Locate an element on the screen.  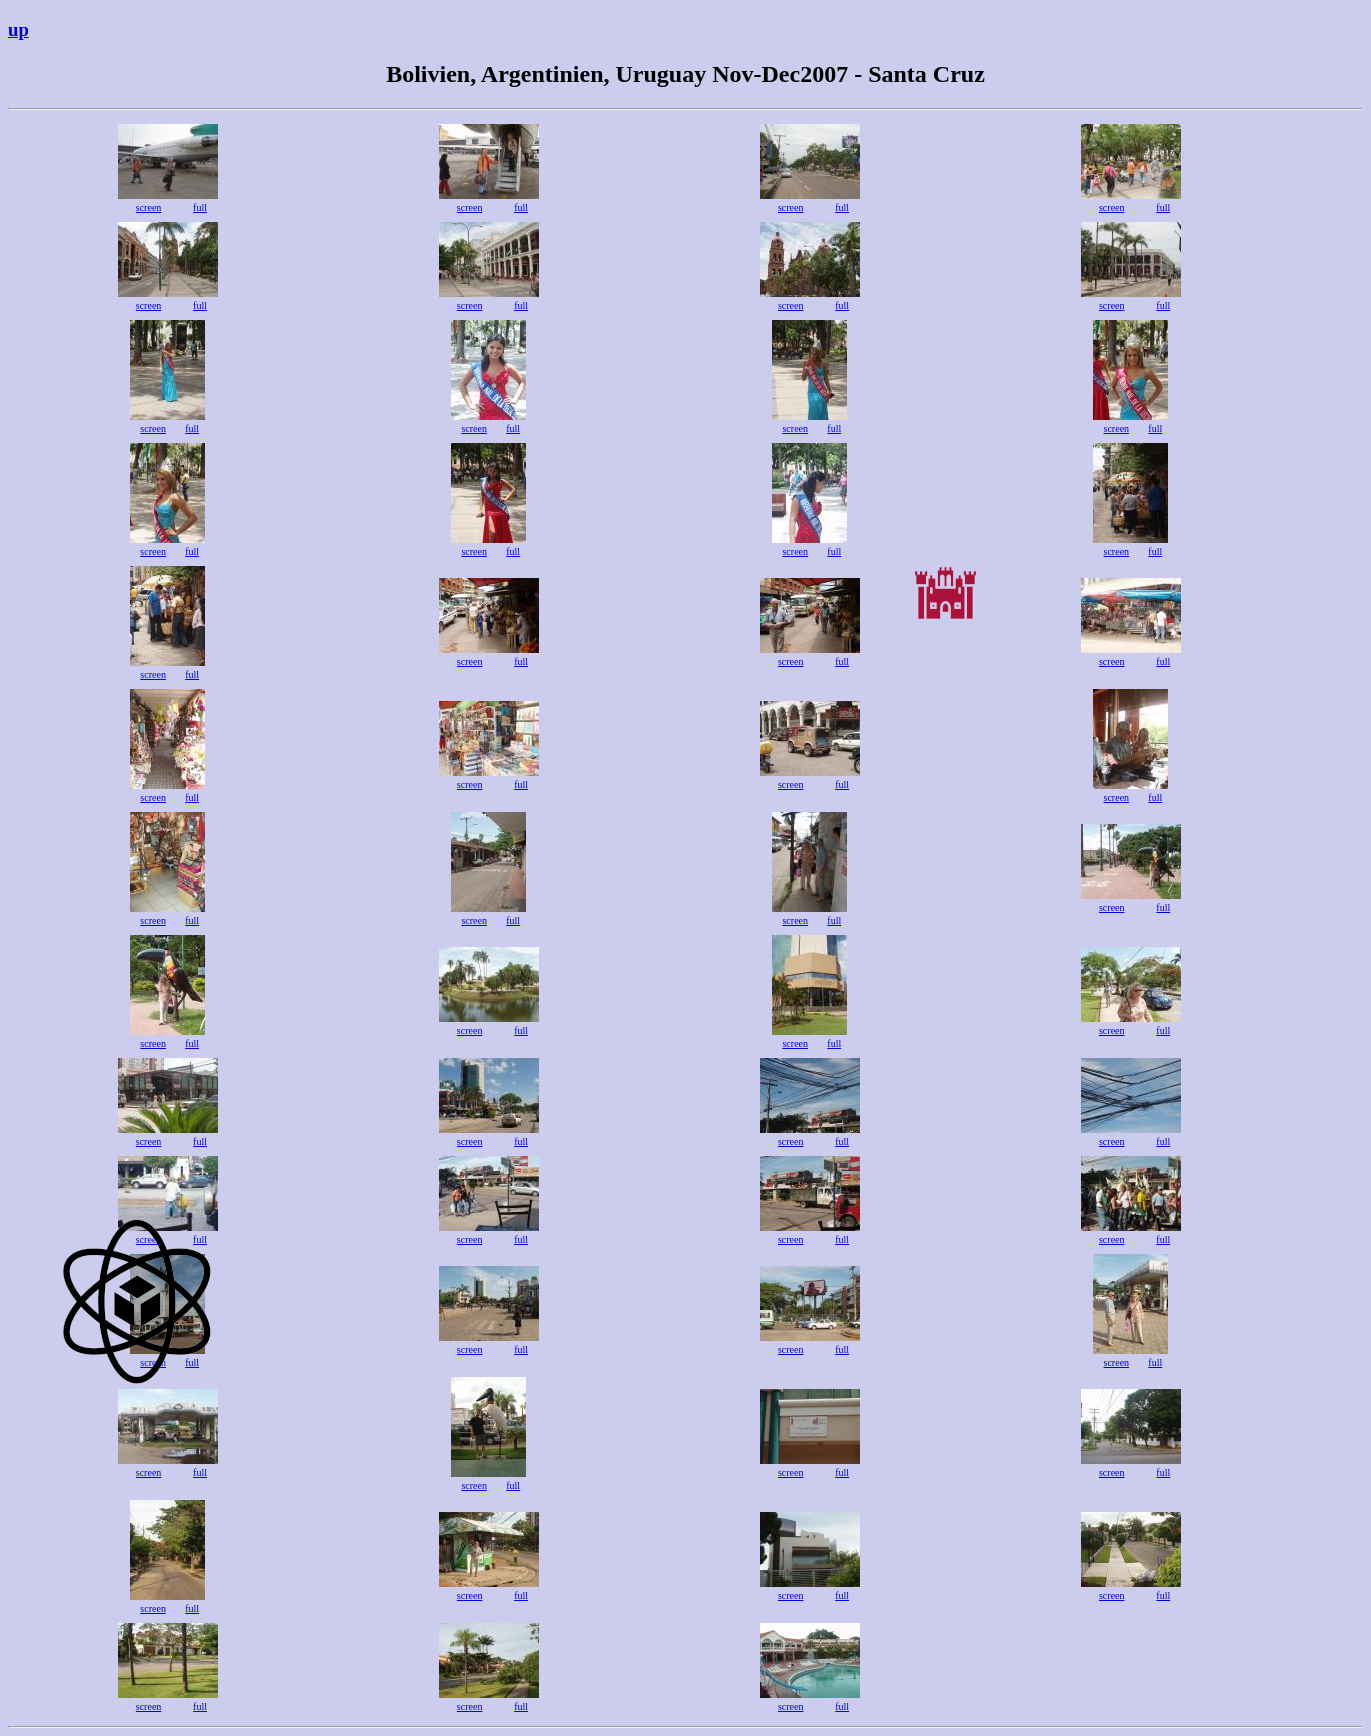
view castle or fortress location is located at coordinates (945, 589).